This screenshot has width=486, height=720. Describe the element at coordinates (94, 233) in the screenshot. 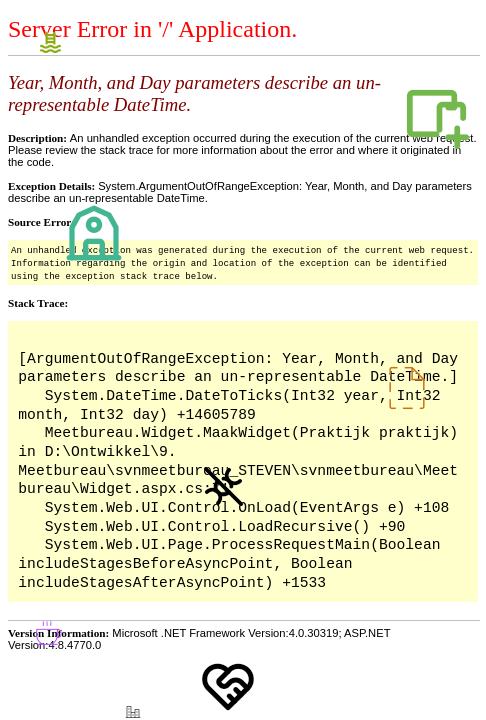

I see `view cottage or cabin rental listings` at that location.